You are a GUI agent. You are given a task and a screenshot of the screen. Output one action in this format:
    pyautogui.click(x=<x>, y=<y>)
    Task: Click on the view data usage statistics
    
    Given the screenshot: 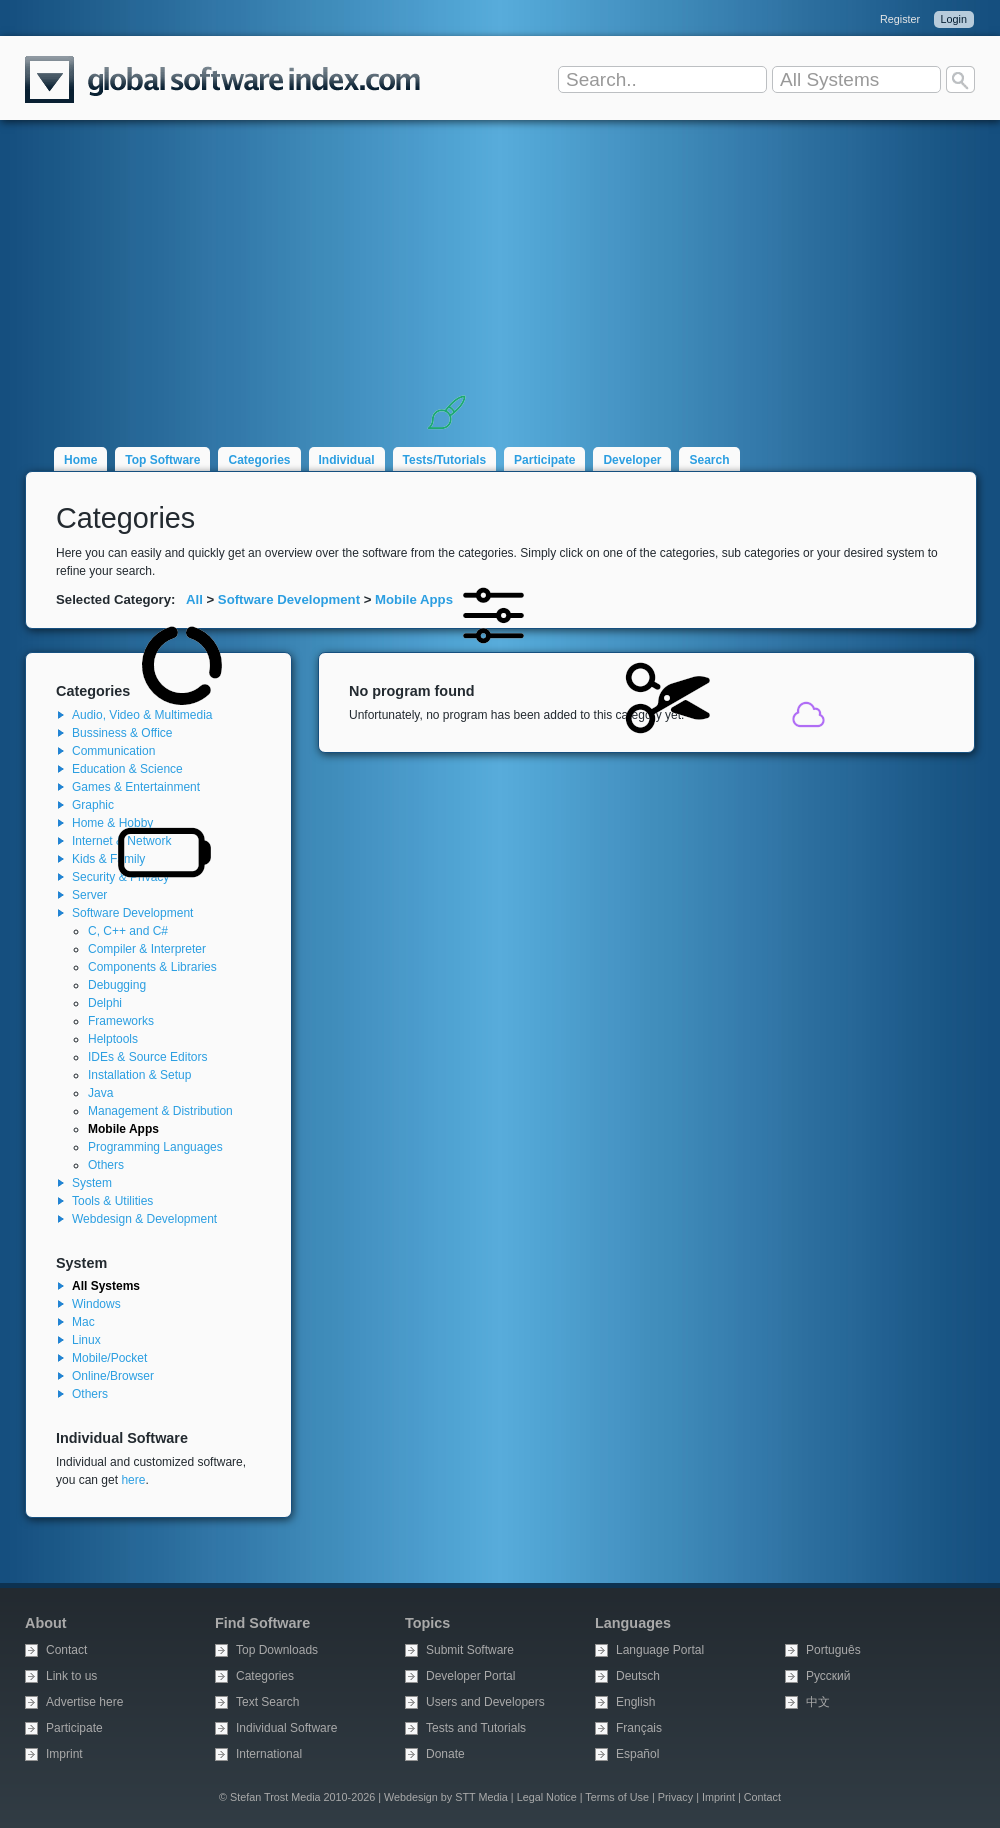 What is the action you would take?
    pyautogui.click(x=182, y=665)
    